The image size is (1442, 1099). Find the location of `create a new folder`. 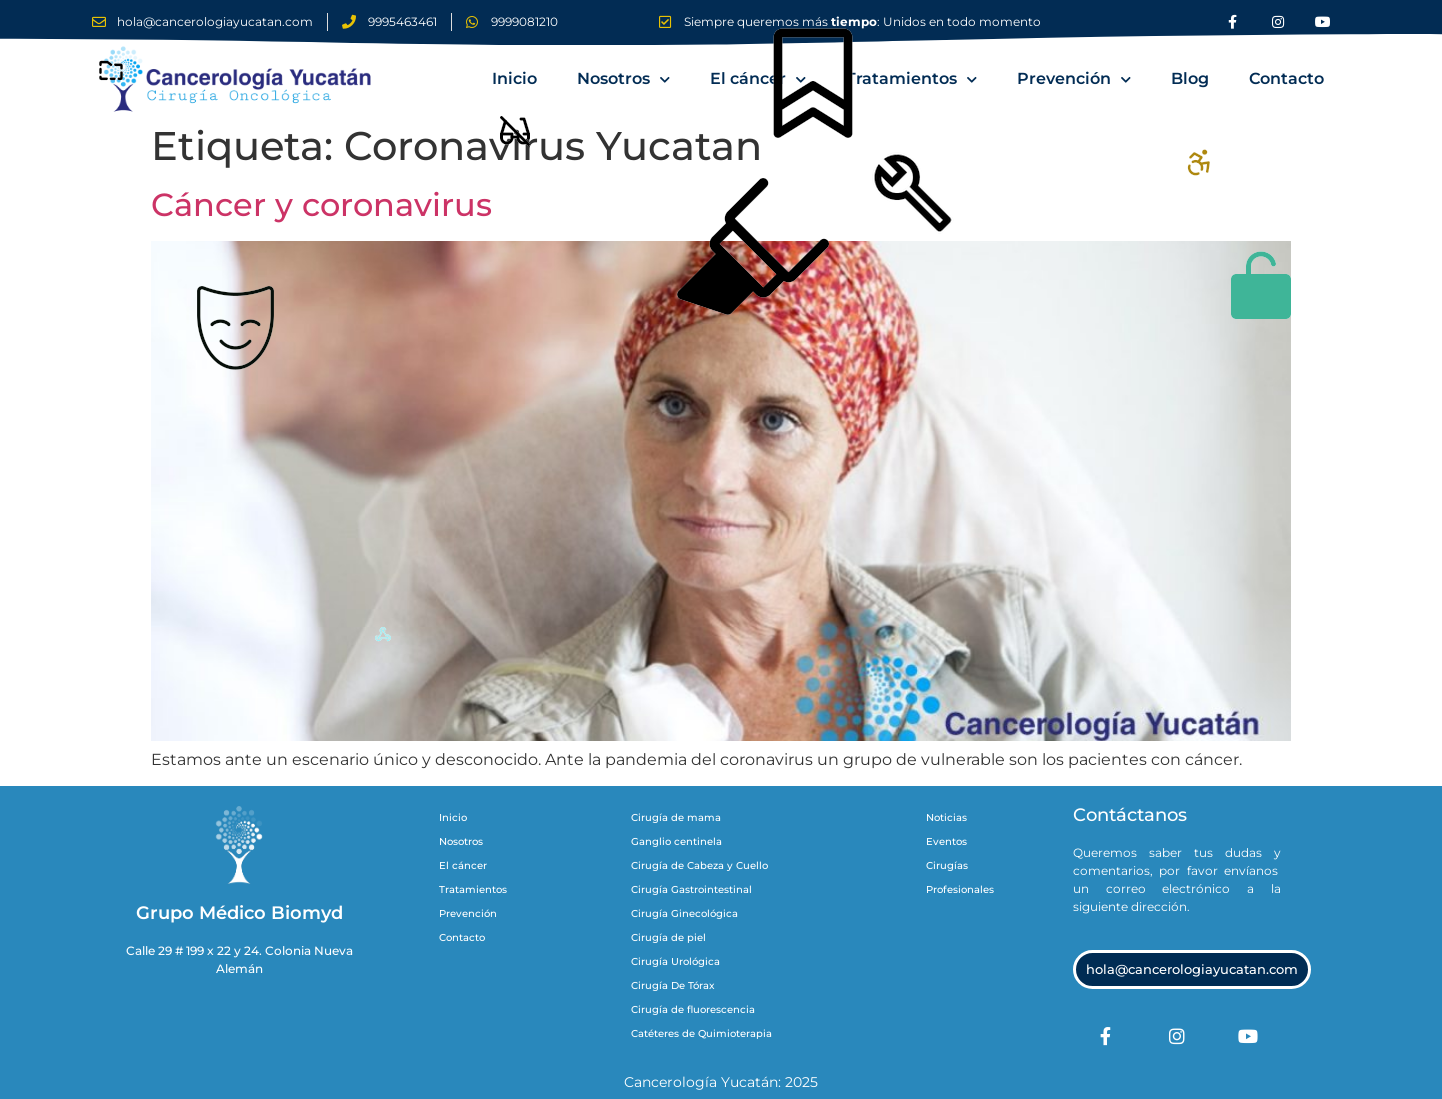

create a new folder is located at coordinates (111, 70).